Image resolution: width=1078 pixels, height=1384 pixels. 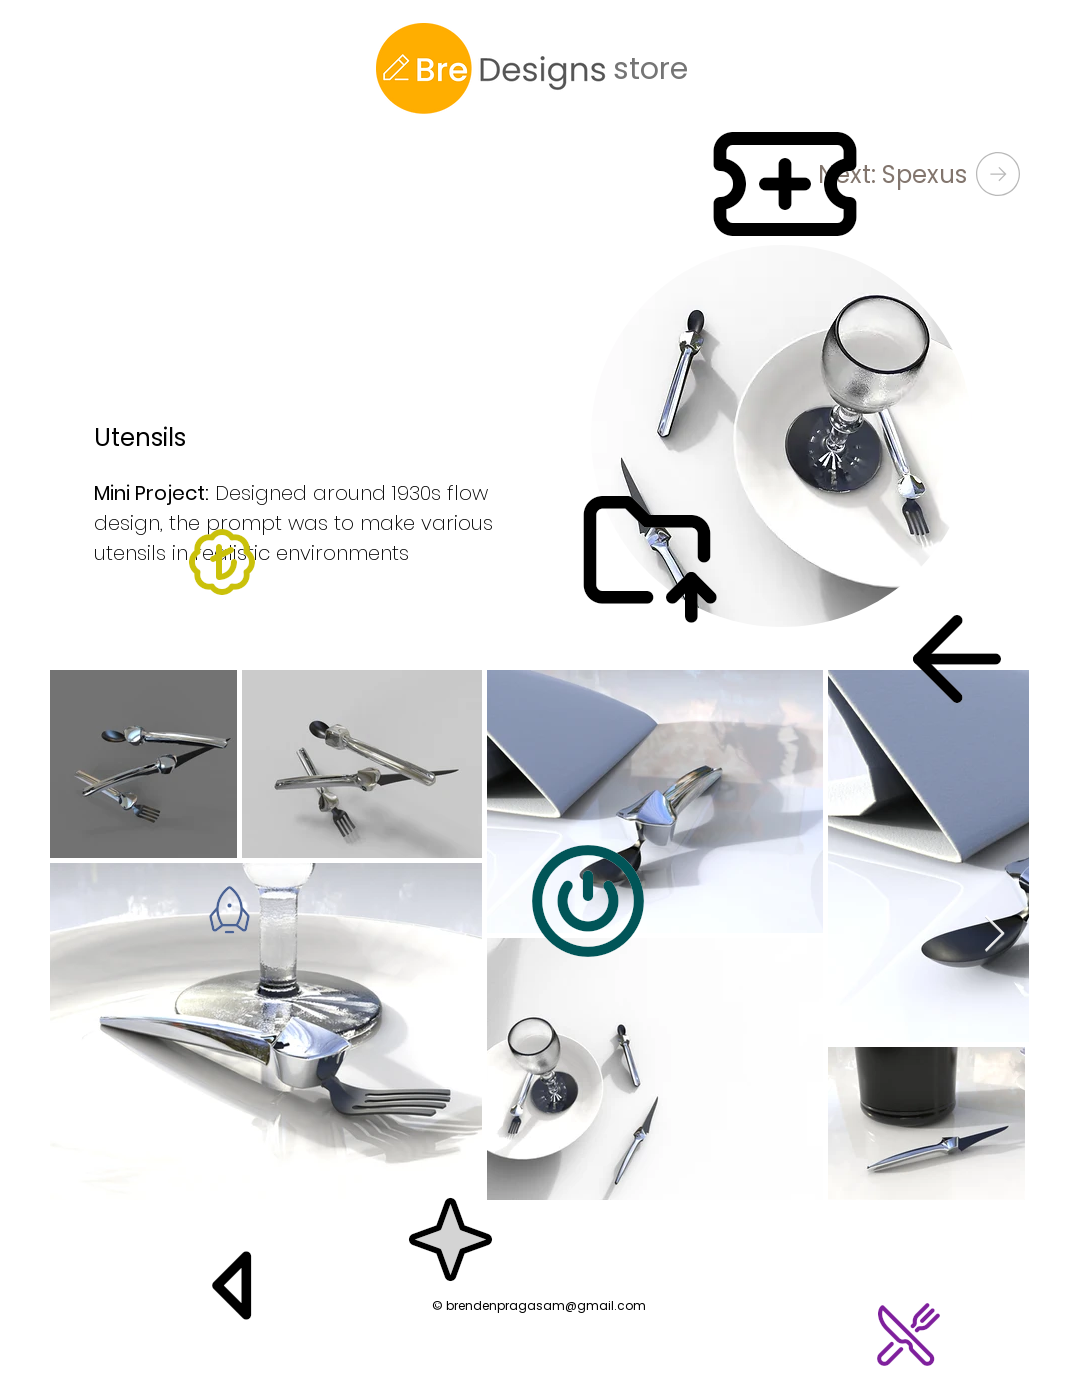 I want to click on upload file to folder, so click(x=647, y=553).